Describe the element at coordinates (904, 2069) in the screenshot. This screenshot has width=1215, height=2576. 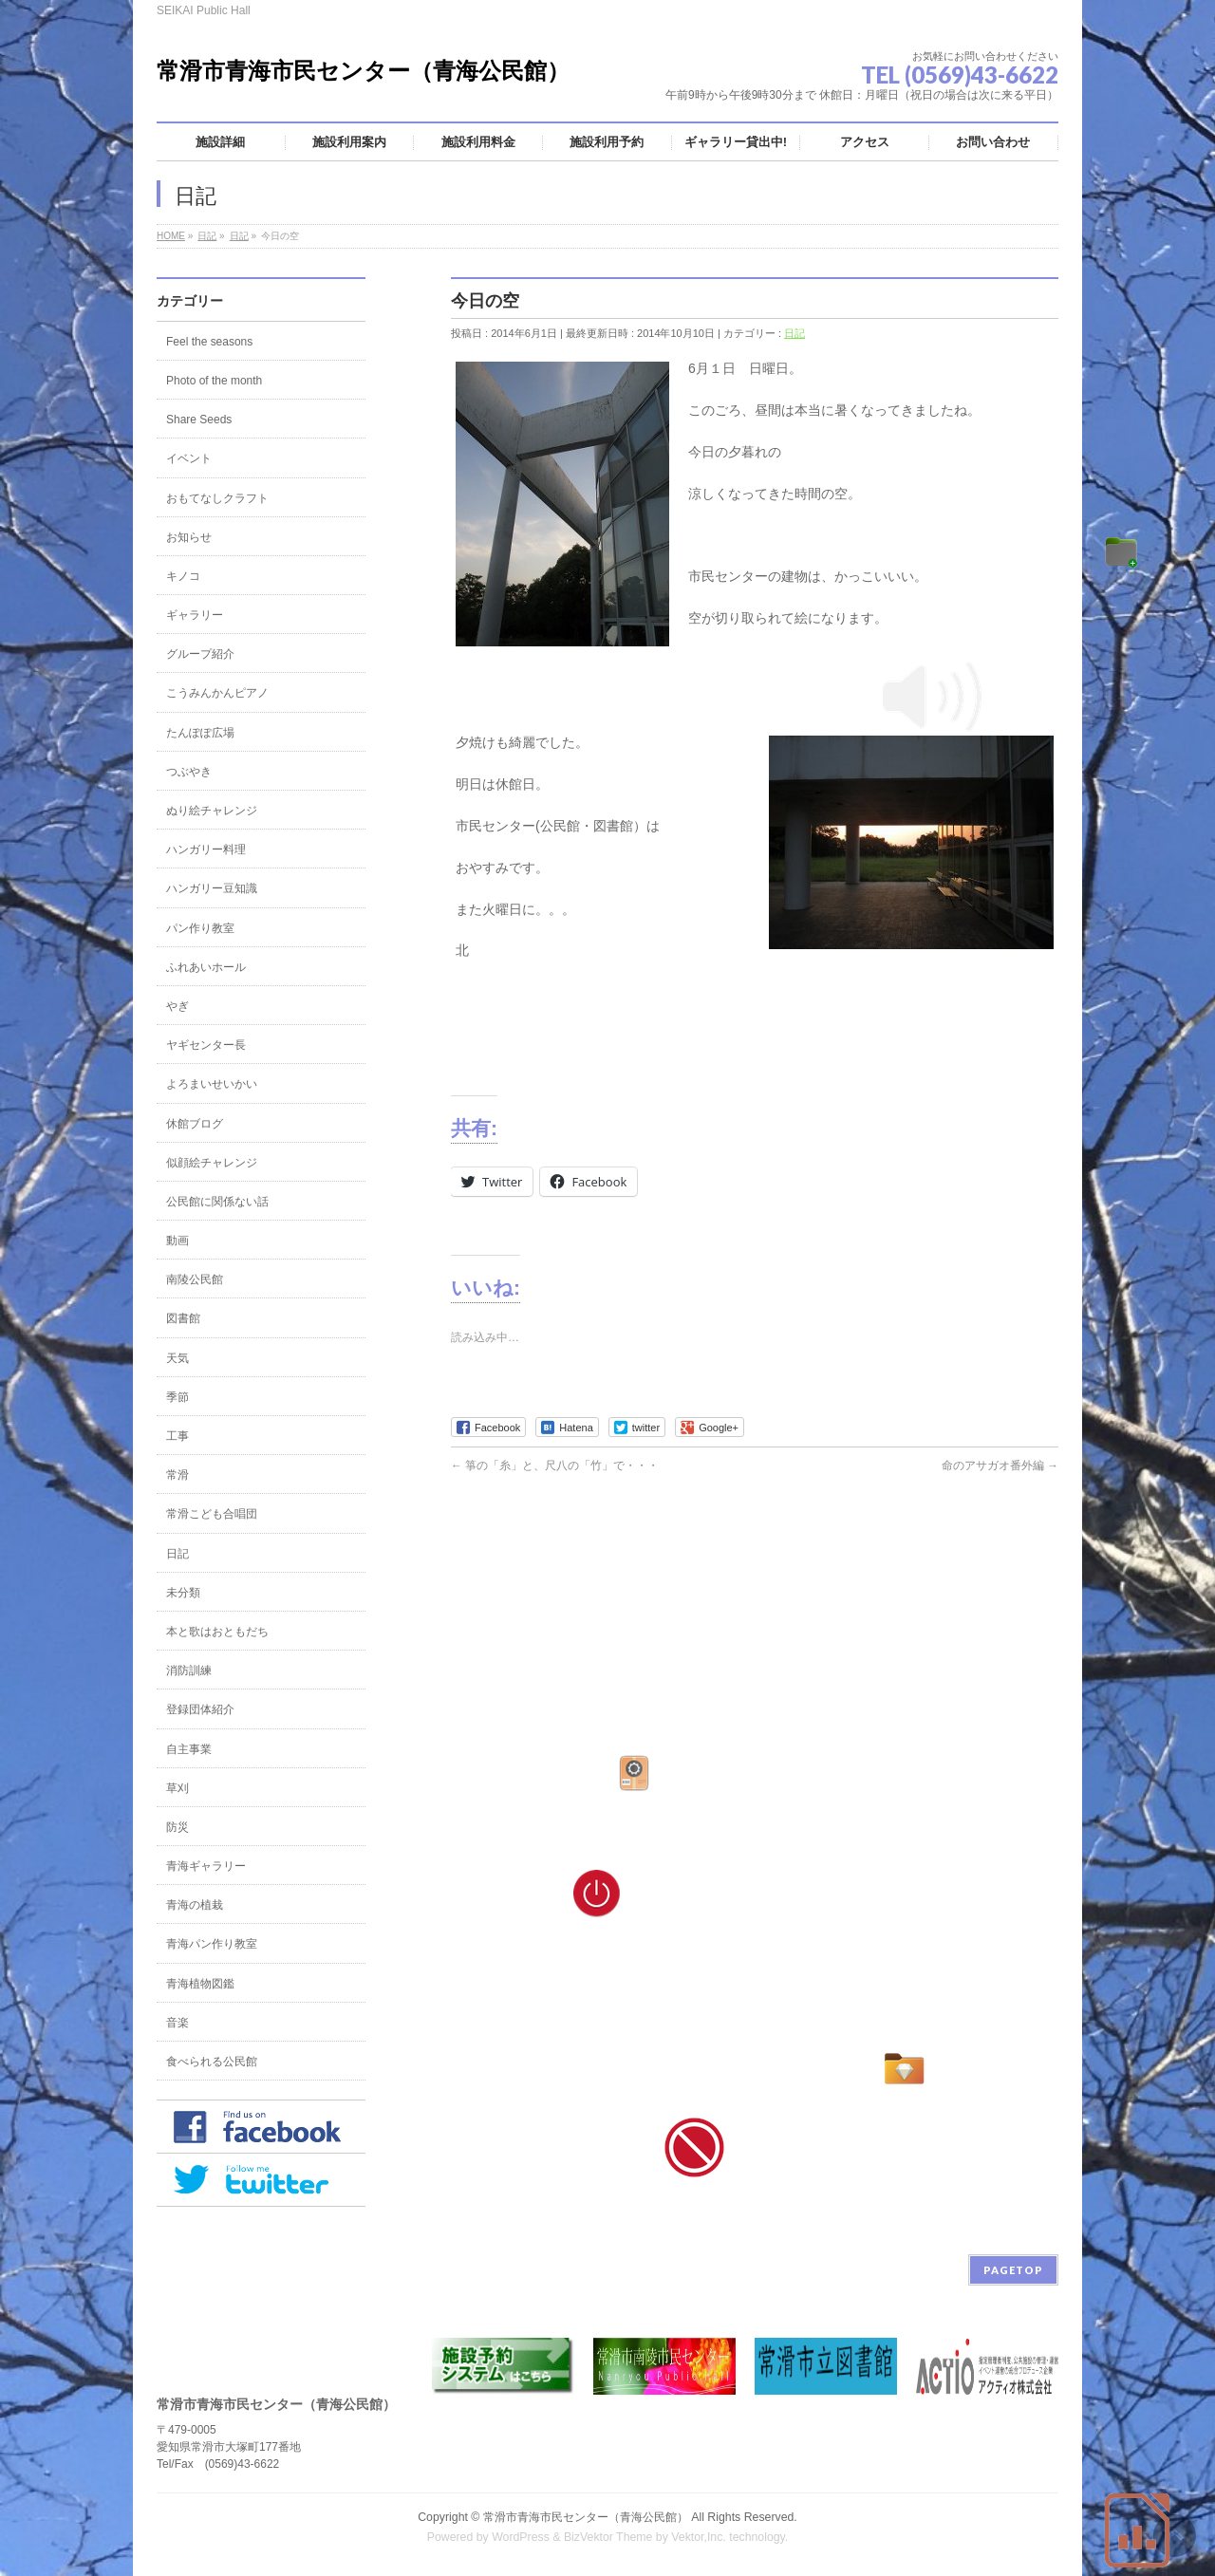
I see `open sketch app project files` at that location.